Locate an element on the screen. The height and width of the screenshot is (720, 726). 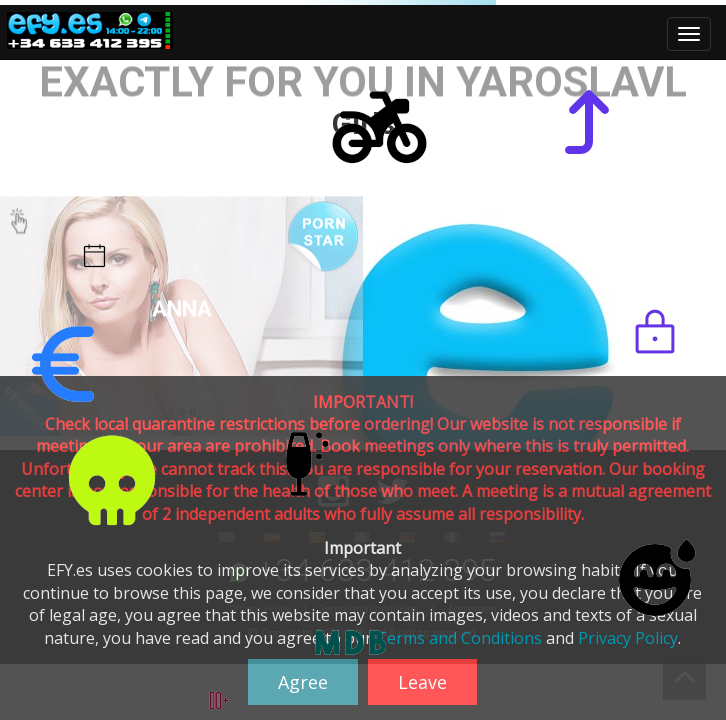
add a new column to the right is located at coordinates (217, 700).